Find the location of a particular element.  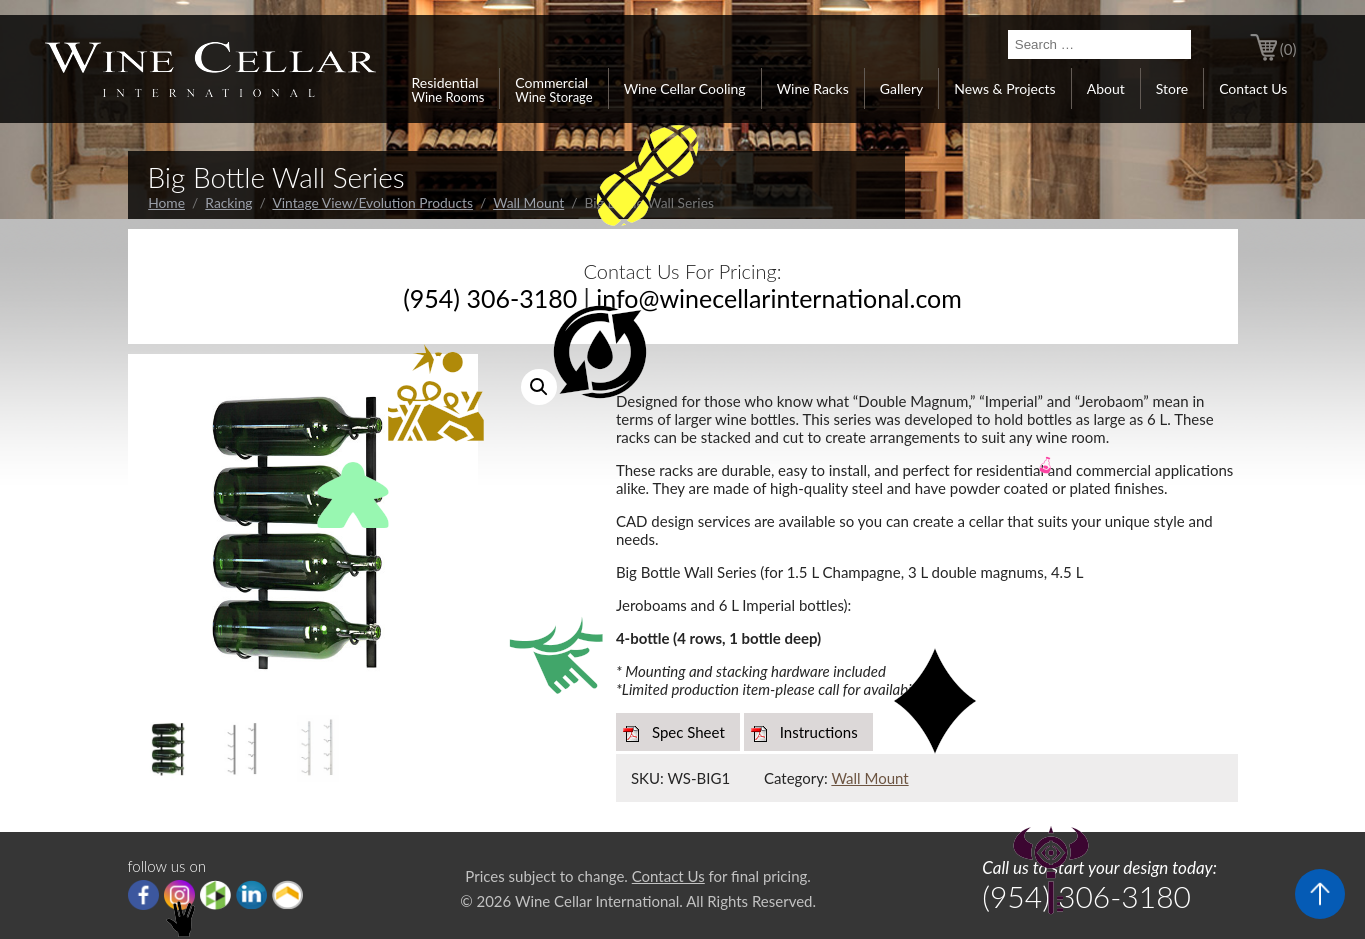

indicates diamond suit in card games is located at coordinates (935, 701).